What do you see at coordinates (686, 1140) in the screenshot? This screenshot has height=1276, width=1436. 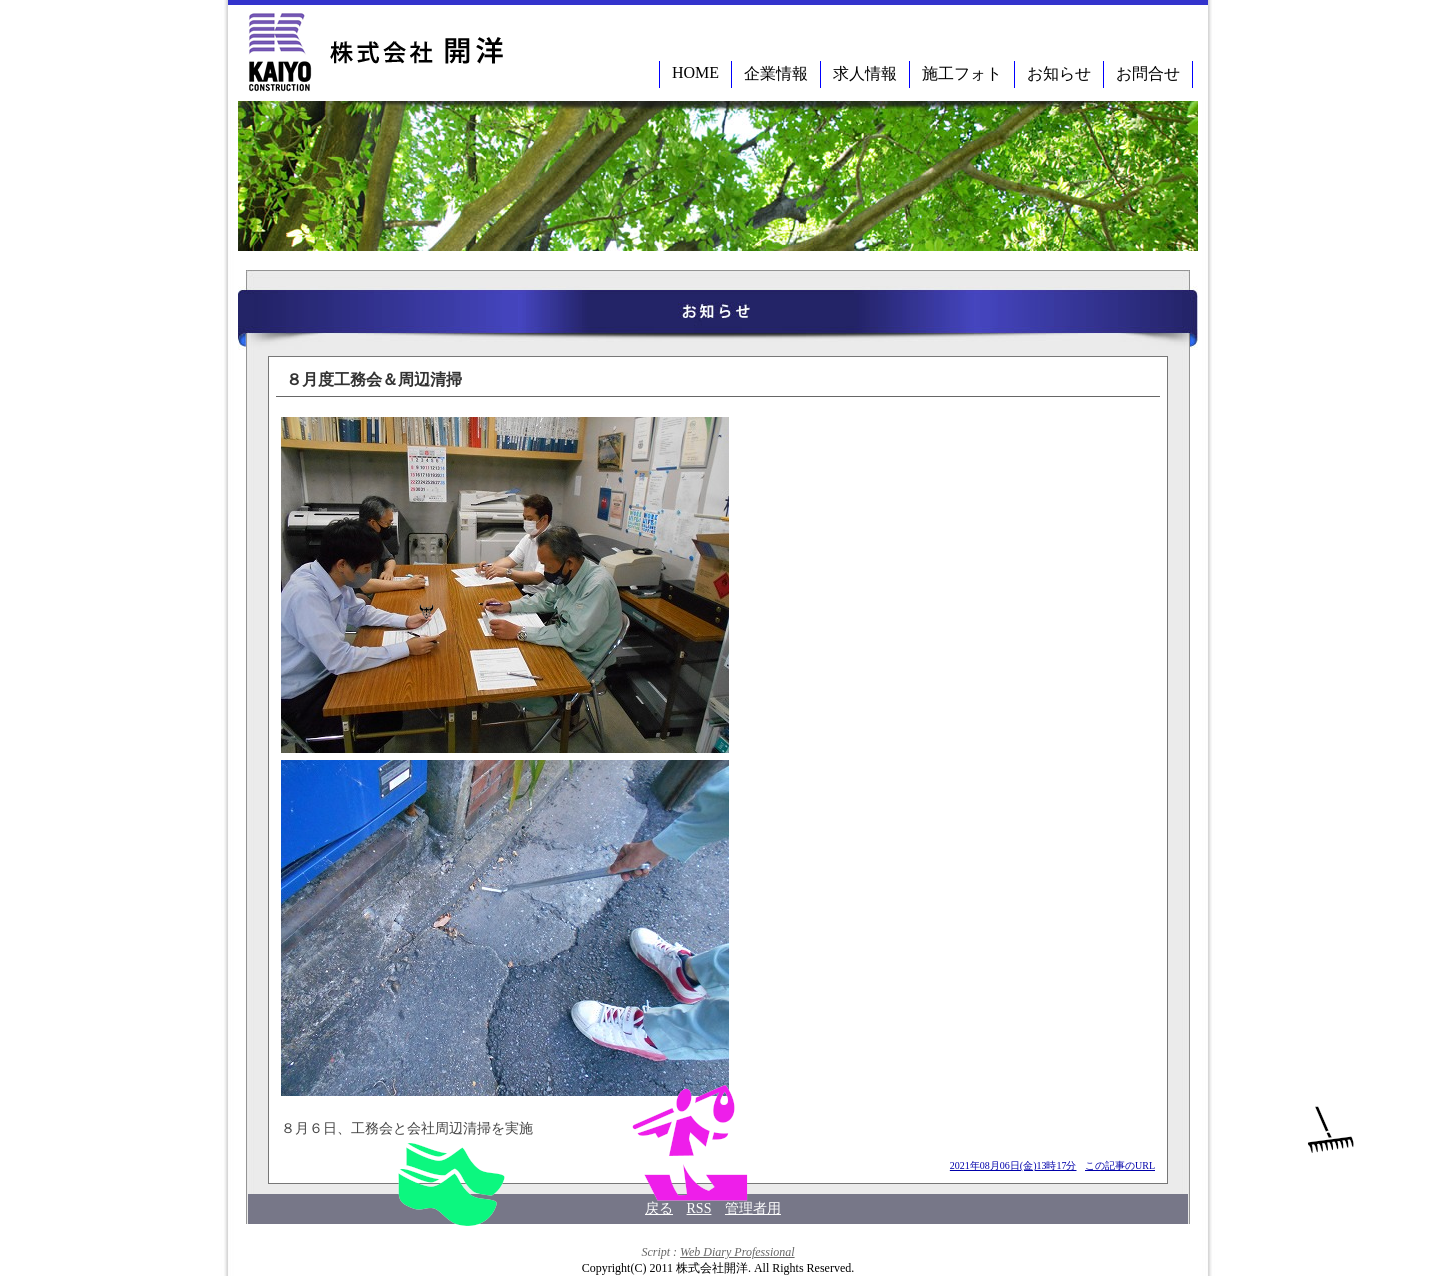 I see `the fool tarot card icon` at bounding box center [686, 1140].